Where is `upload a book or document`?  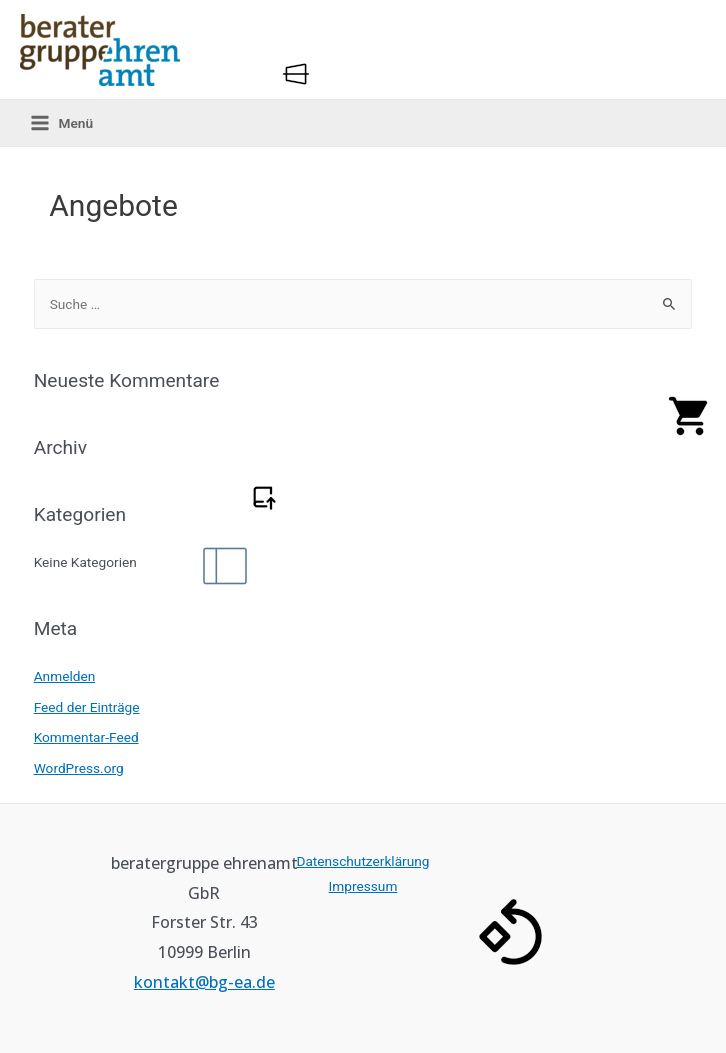
upload a book or document is located at coordinates (264, 497).